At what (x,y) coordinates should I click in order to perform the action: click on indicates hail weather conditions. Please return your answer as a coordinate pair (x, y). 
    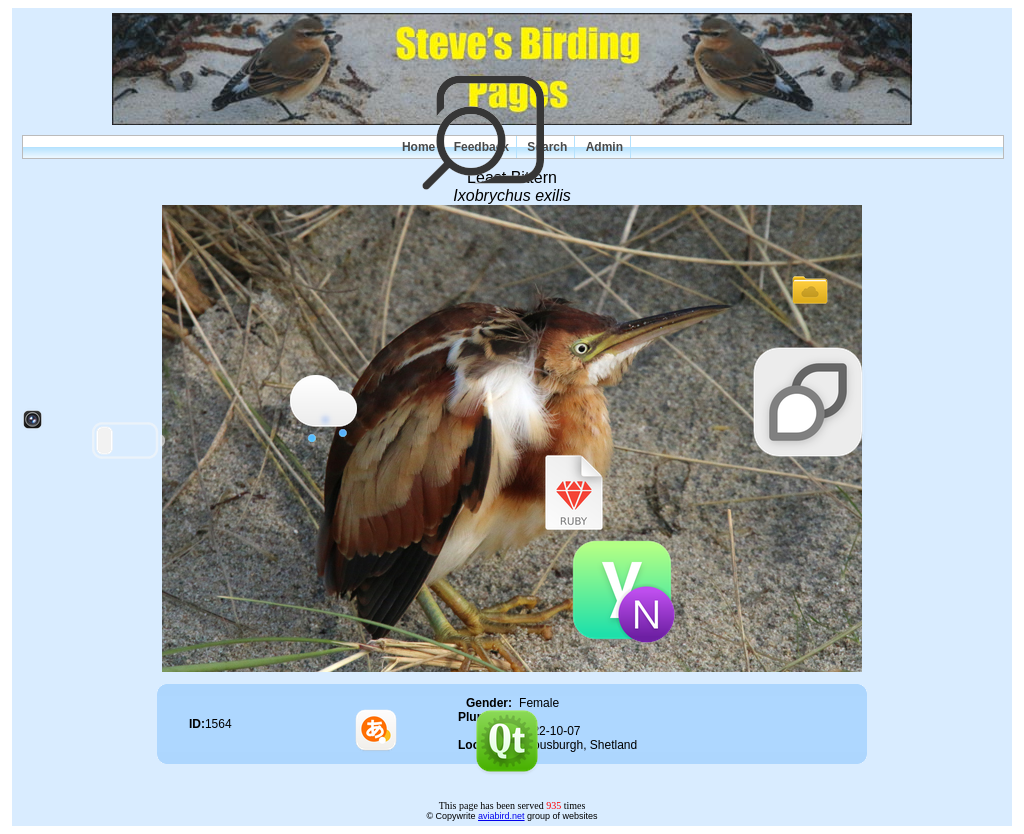
    Looking at the image, I should click on (323, 408).